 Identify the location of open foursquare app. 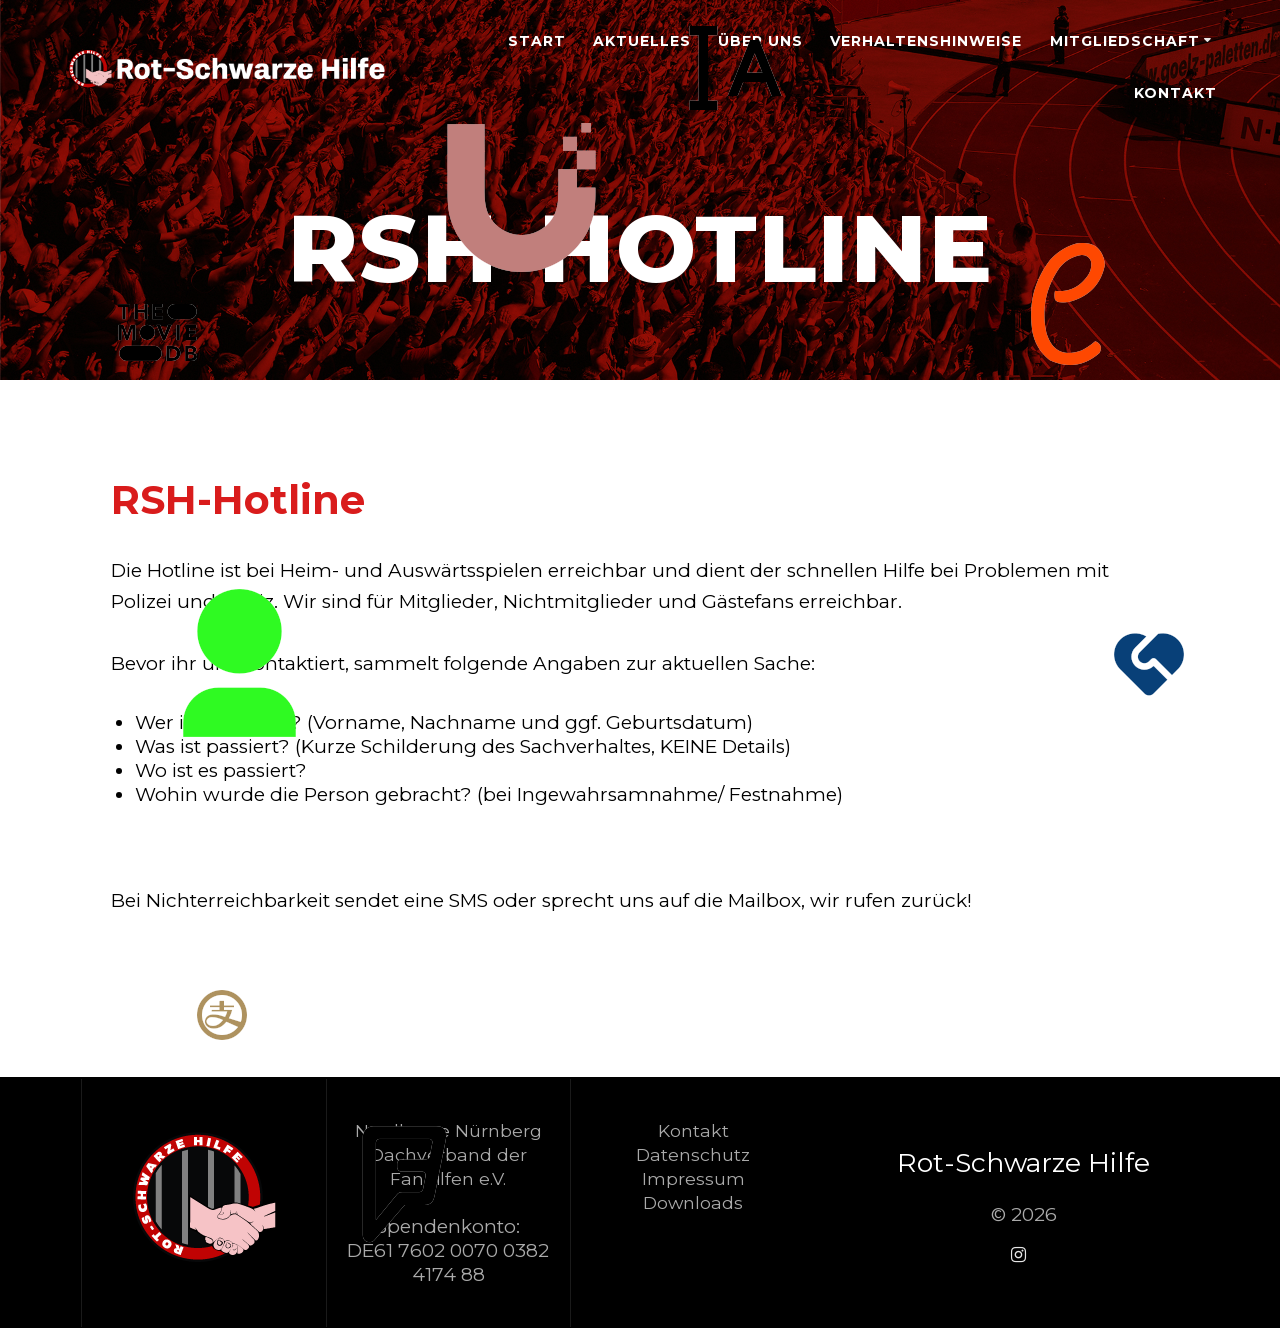
(404, 1183).